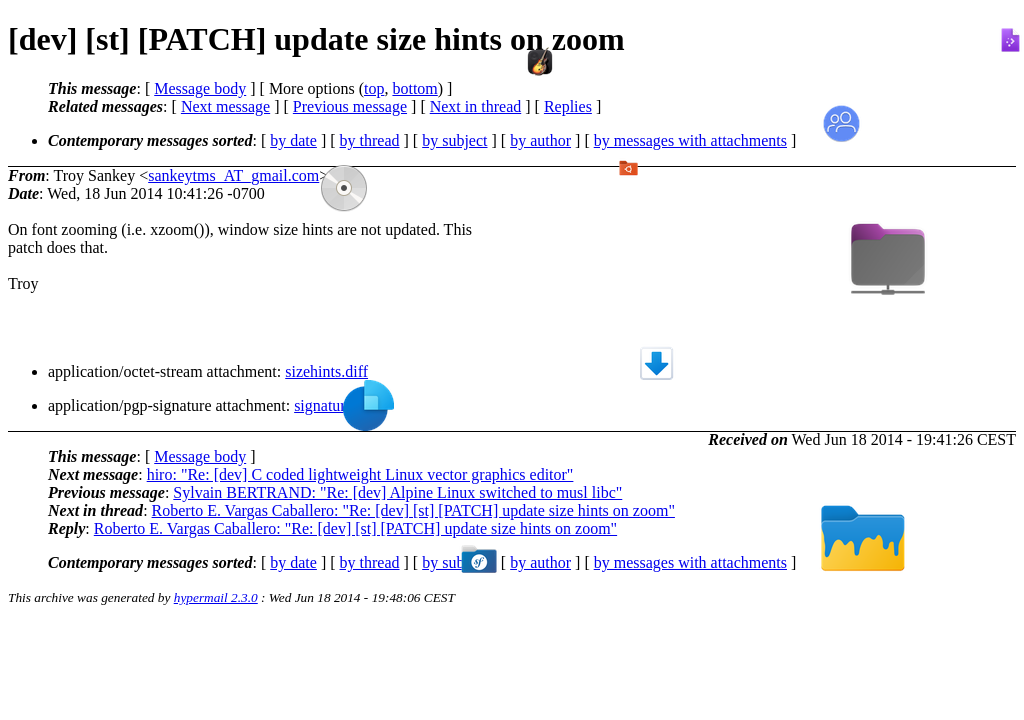  Describe the element at coordinates (841, 123) in the screenshot. I see `access user account settings` at that location.